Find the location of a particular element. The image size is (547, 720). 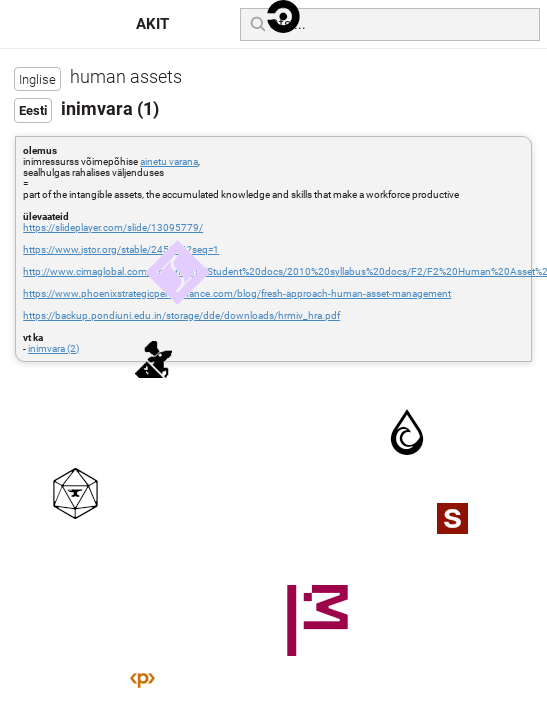

launch Foundry Virtual Tabletop application is located at coordinates (75, 493).